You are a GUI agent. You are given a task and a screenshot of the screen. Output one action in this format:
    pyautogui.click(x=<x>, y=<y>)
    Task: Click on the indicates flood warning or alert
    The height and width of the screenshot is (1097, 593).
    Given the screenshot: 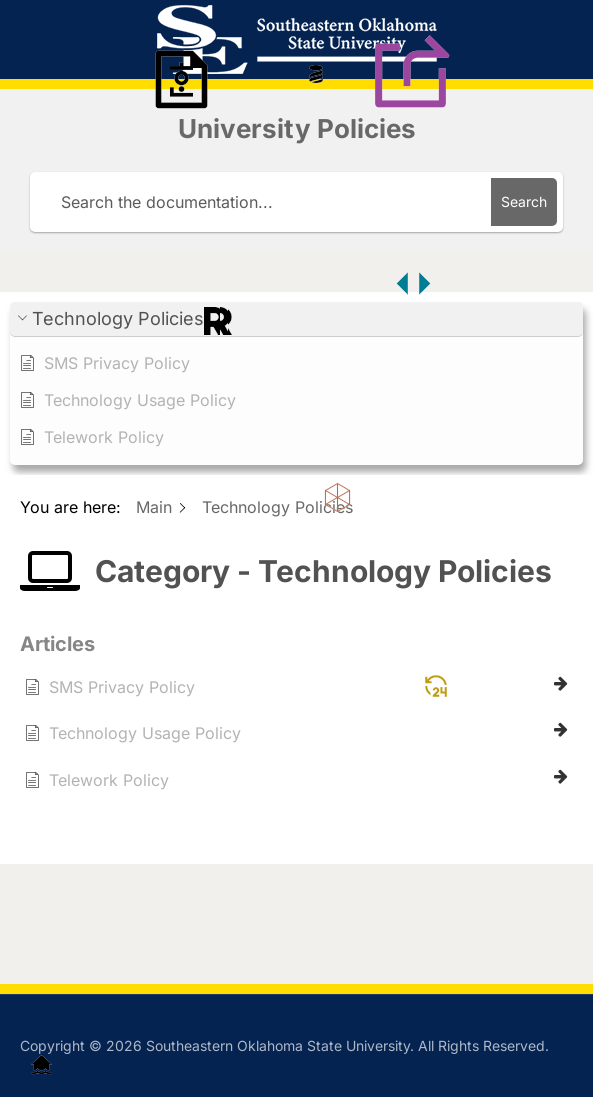 What is the action you would take?
    pyautogui.click(x=41, y=1065)
    